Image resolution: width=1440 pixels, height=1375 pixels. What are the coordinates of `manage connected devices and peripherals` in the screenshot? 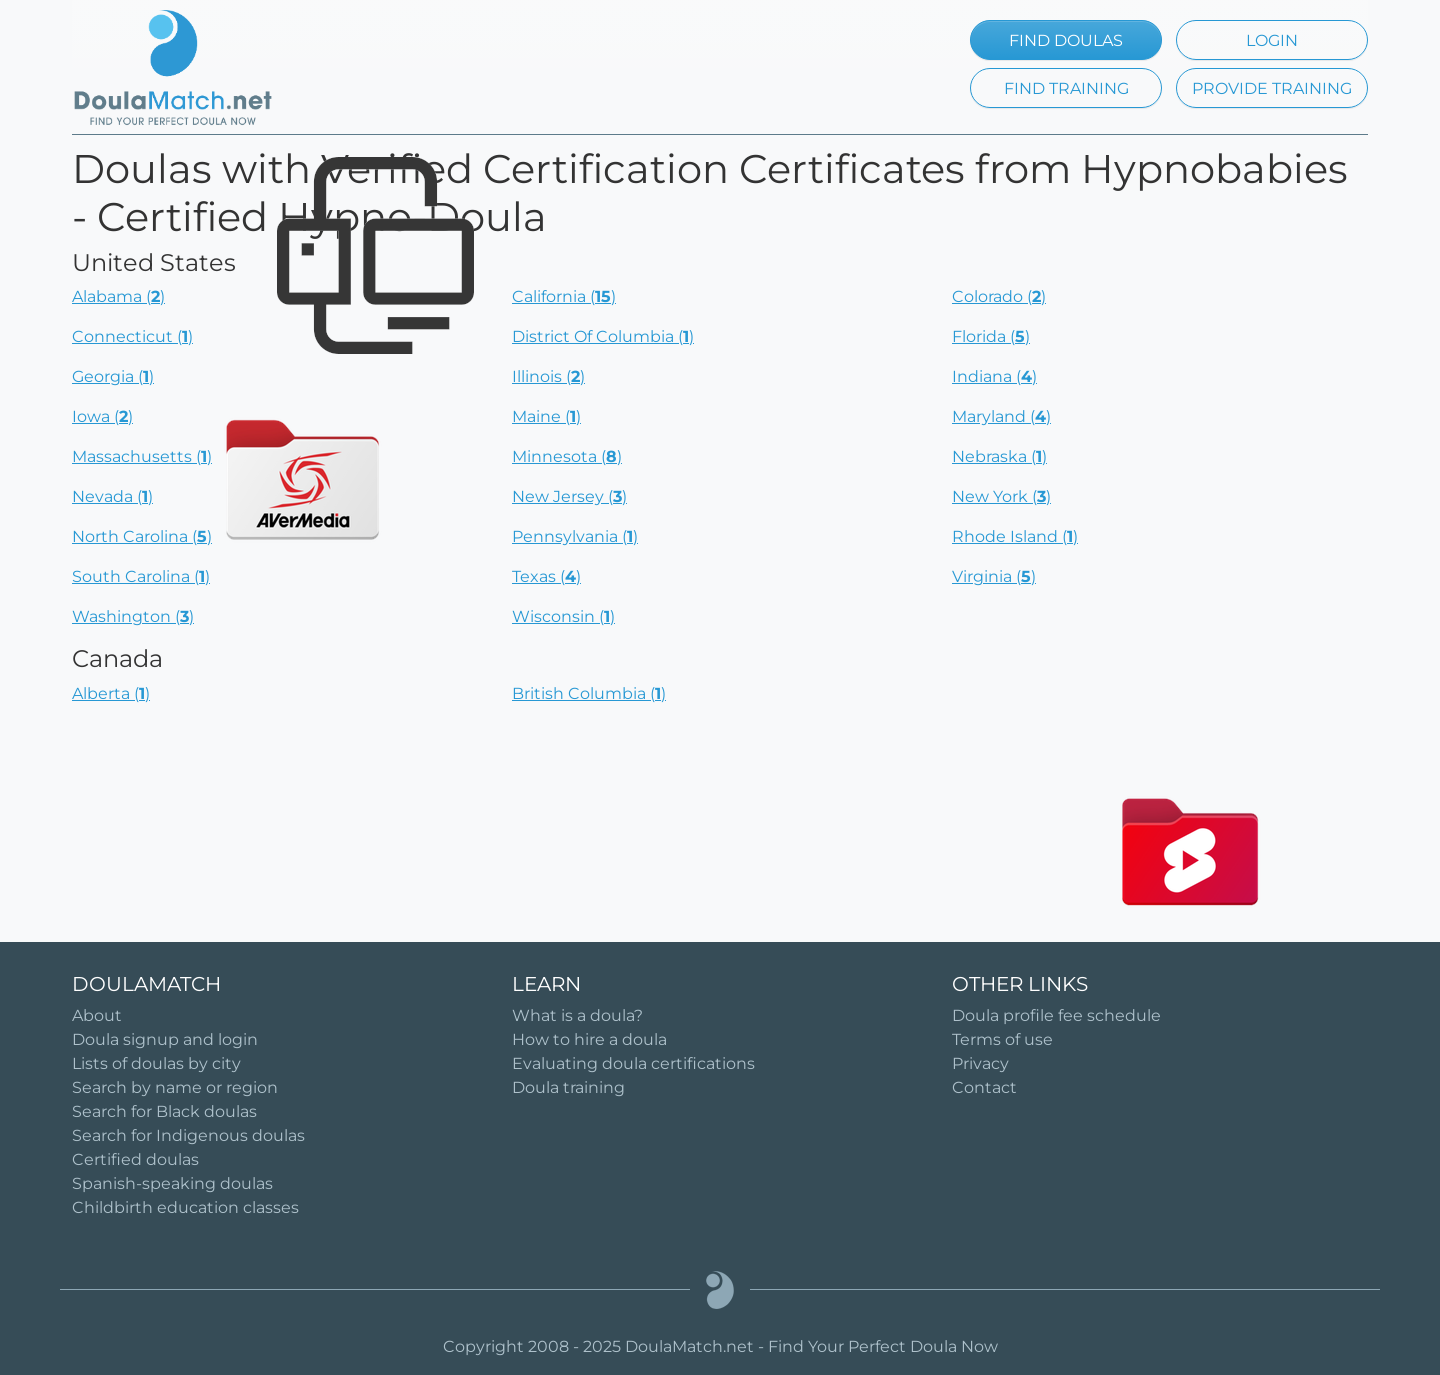 It's located at (375, 255).